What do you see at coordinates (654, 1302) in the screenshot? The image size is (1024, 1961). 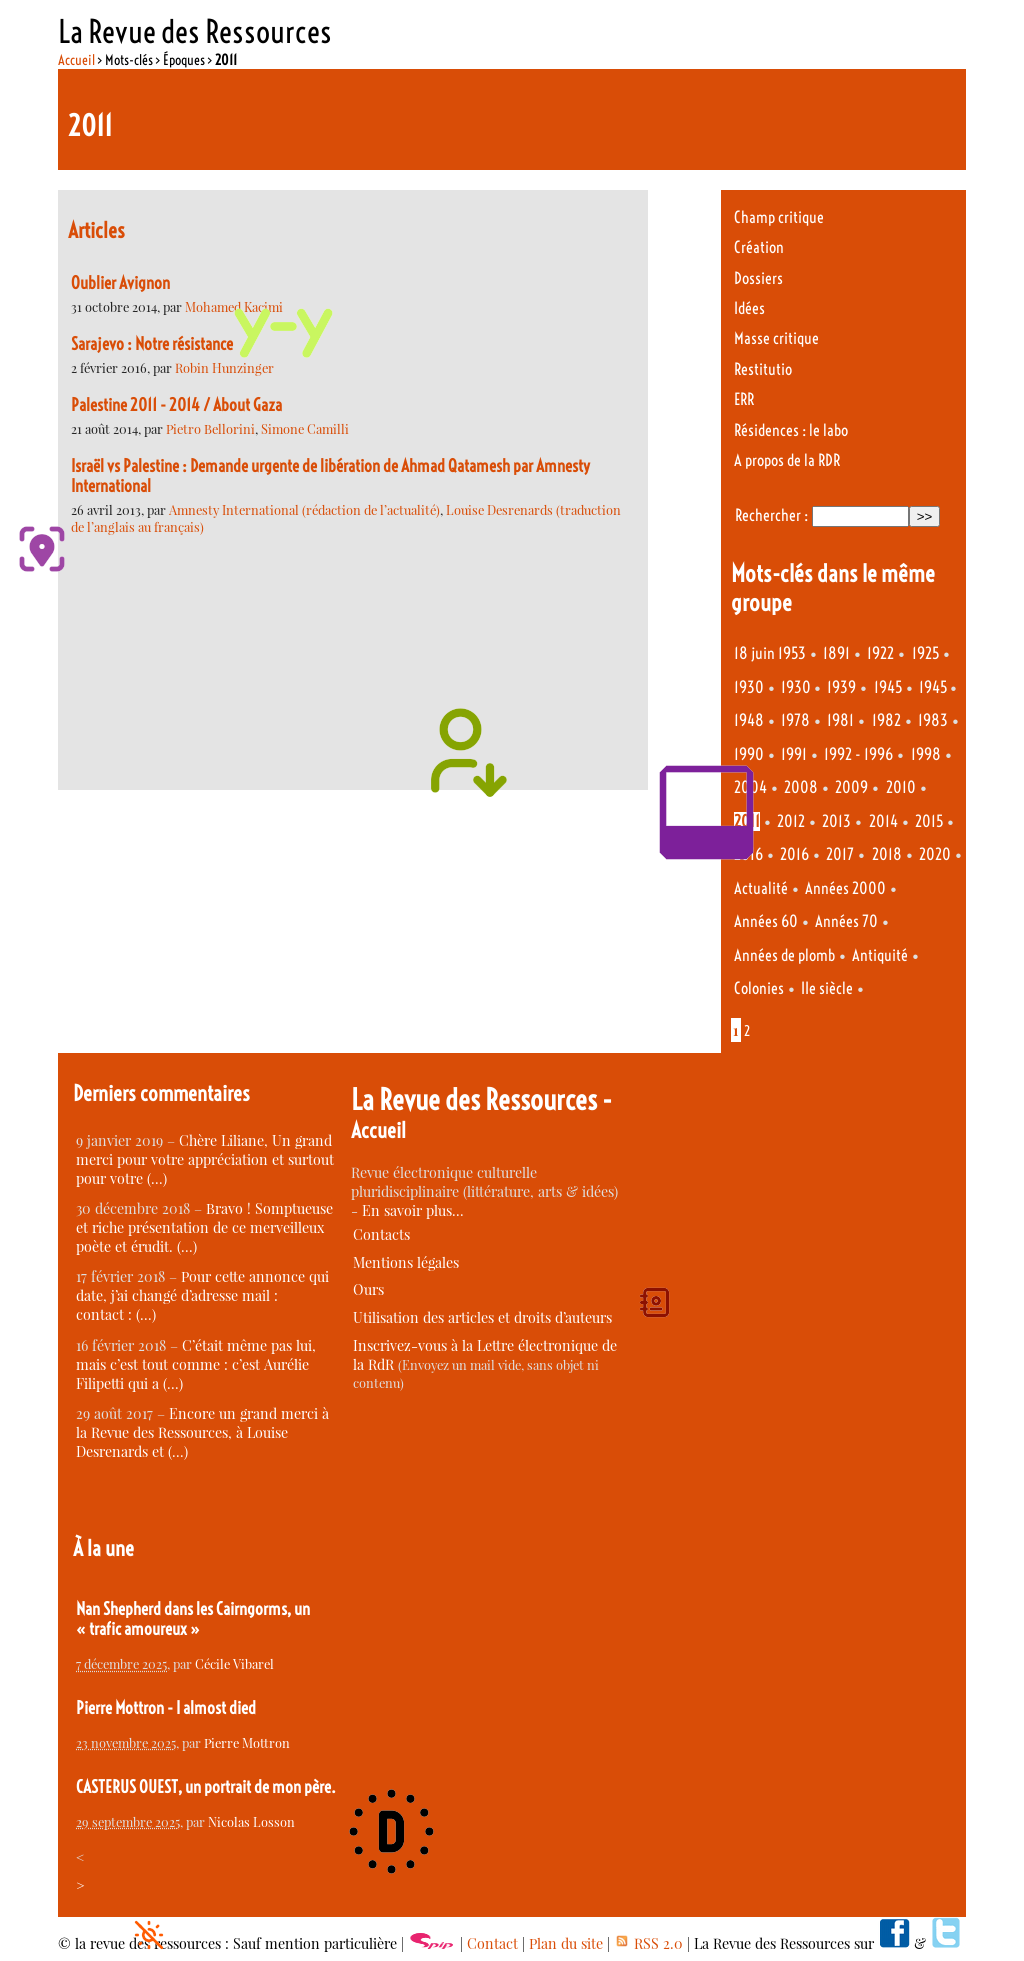 I see `open your contacts list` at bounding box center [654, 1302].